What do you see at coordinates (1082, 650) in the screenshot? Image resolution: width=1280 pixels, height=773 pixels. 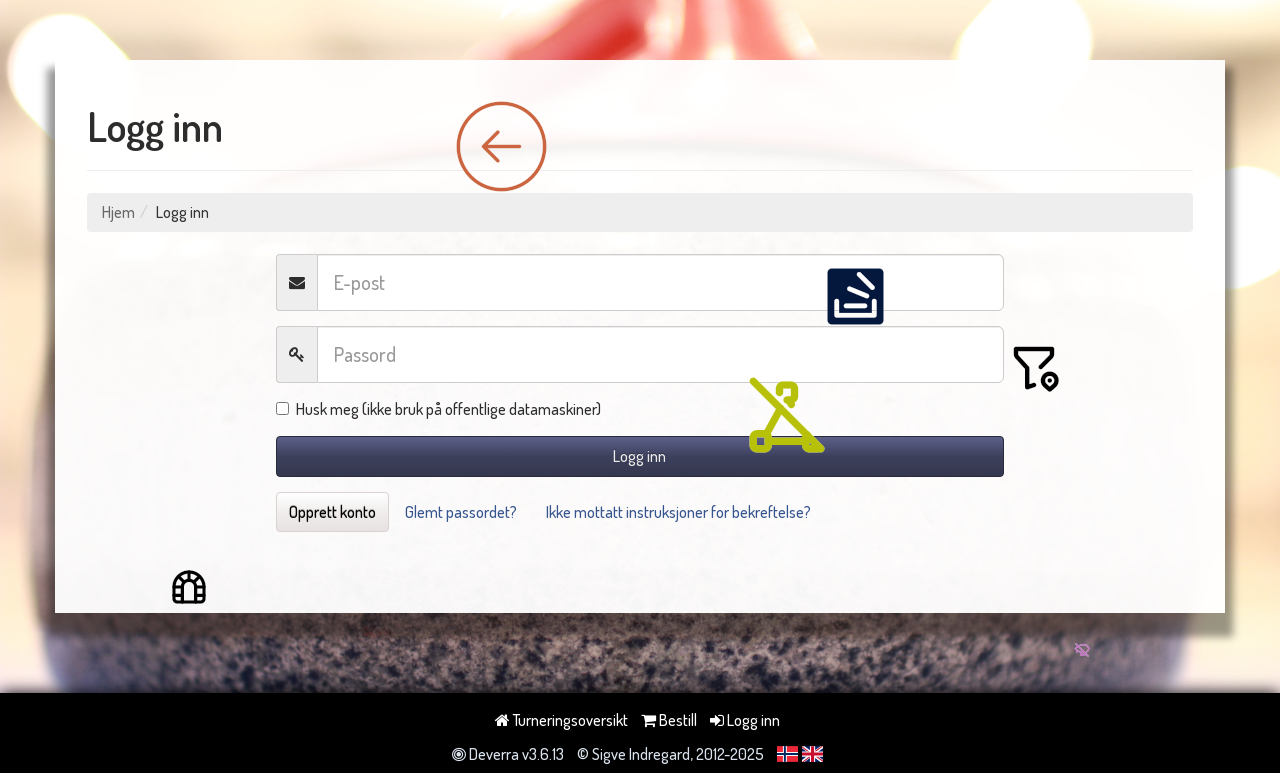 I see `disable airship or blimp tracking` at bounding box center [1082, 650].